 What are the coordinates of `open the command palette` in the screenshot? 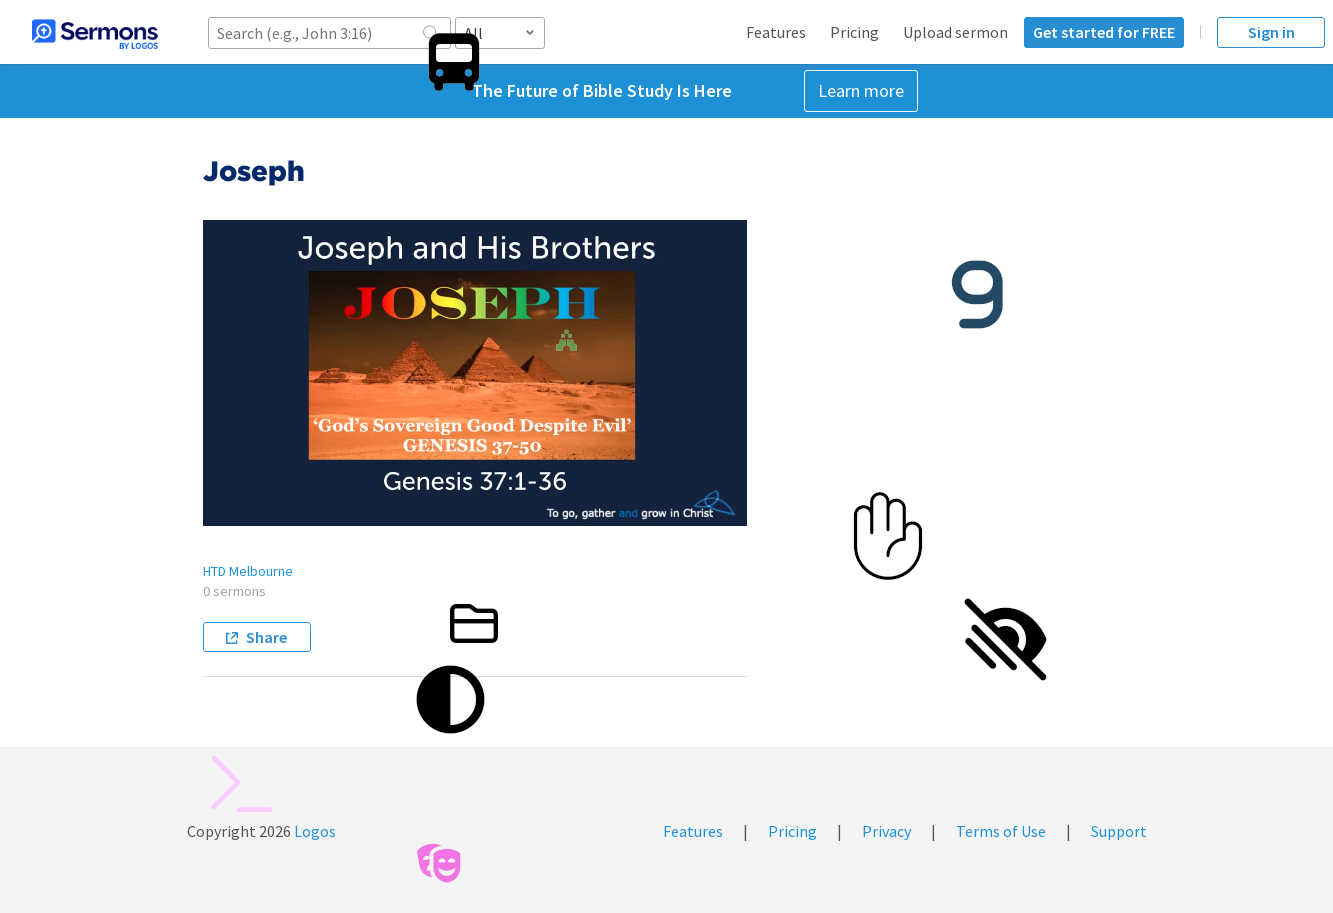 It's located at (241, 782).